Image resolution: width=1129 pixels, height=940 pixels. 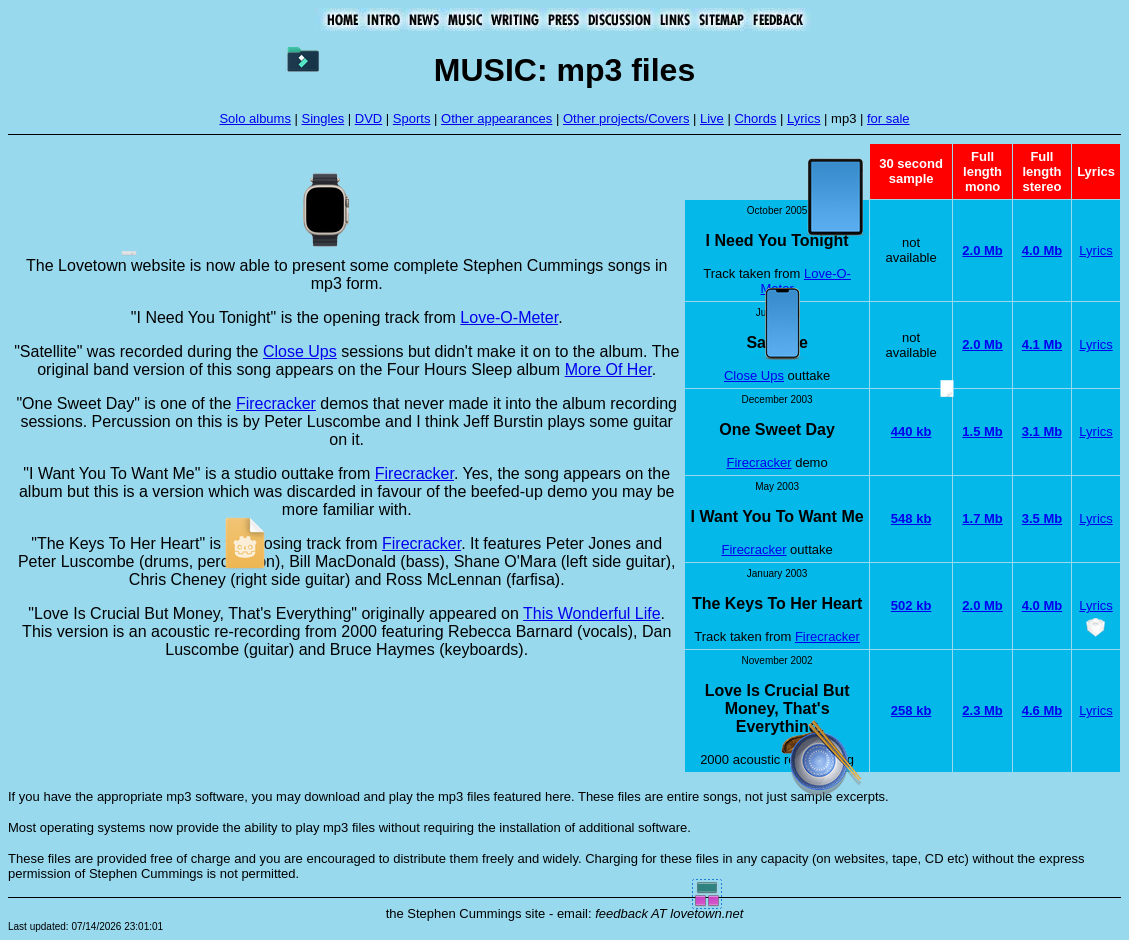 I want to click on select all items in the current view, so click(x=707, y=894).